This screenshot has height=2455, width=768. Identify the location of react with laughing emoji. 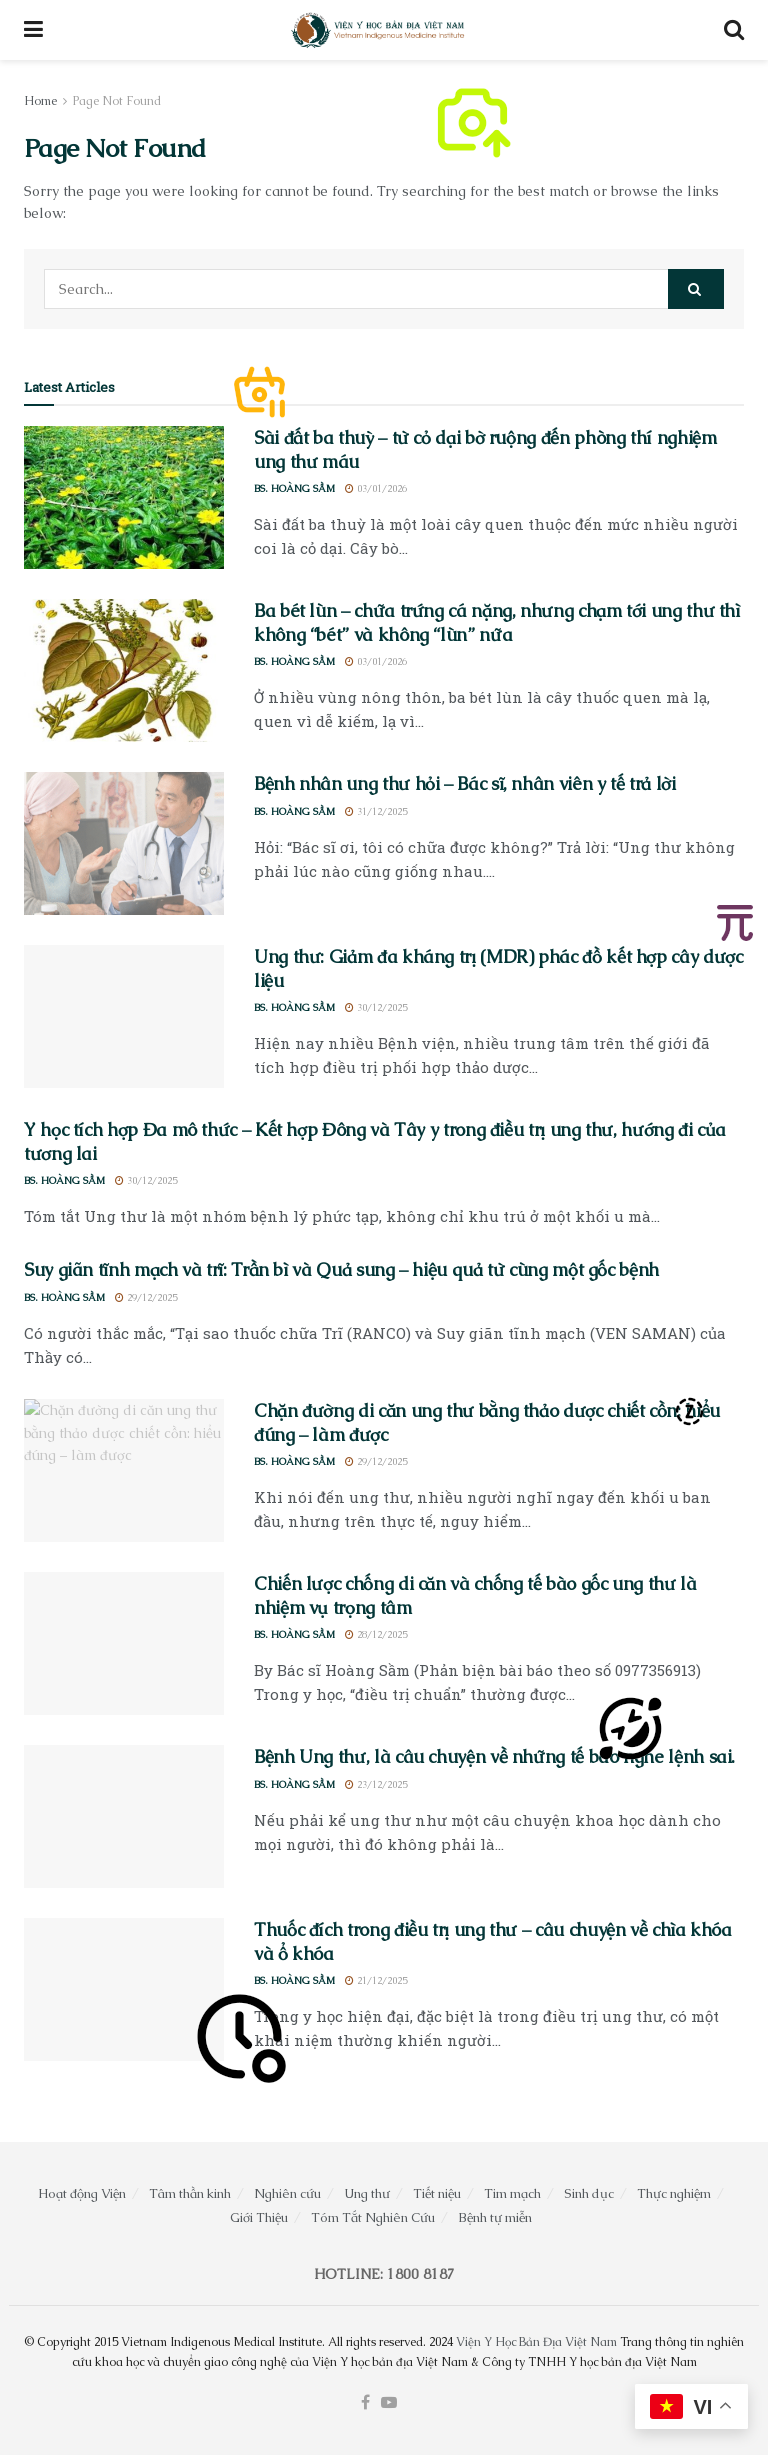
(630, 1728).